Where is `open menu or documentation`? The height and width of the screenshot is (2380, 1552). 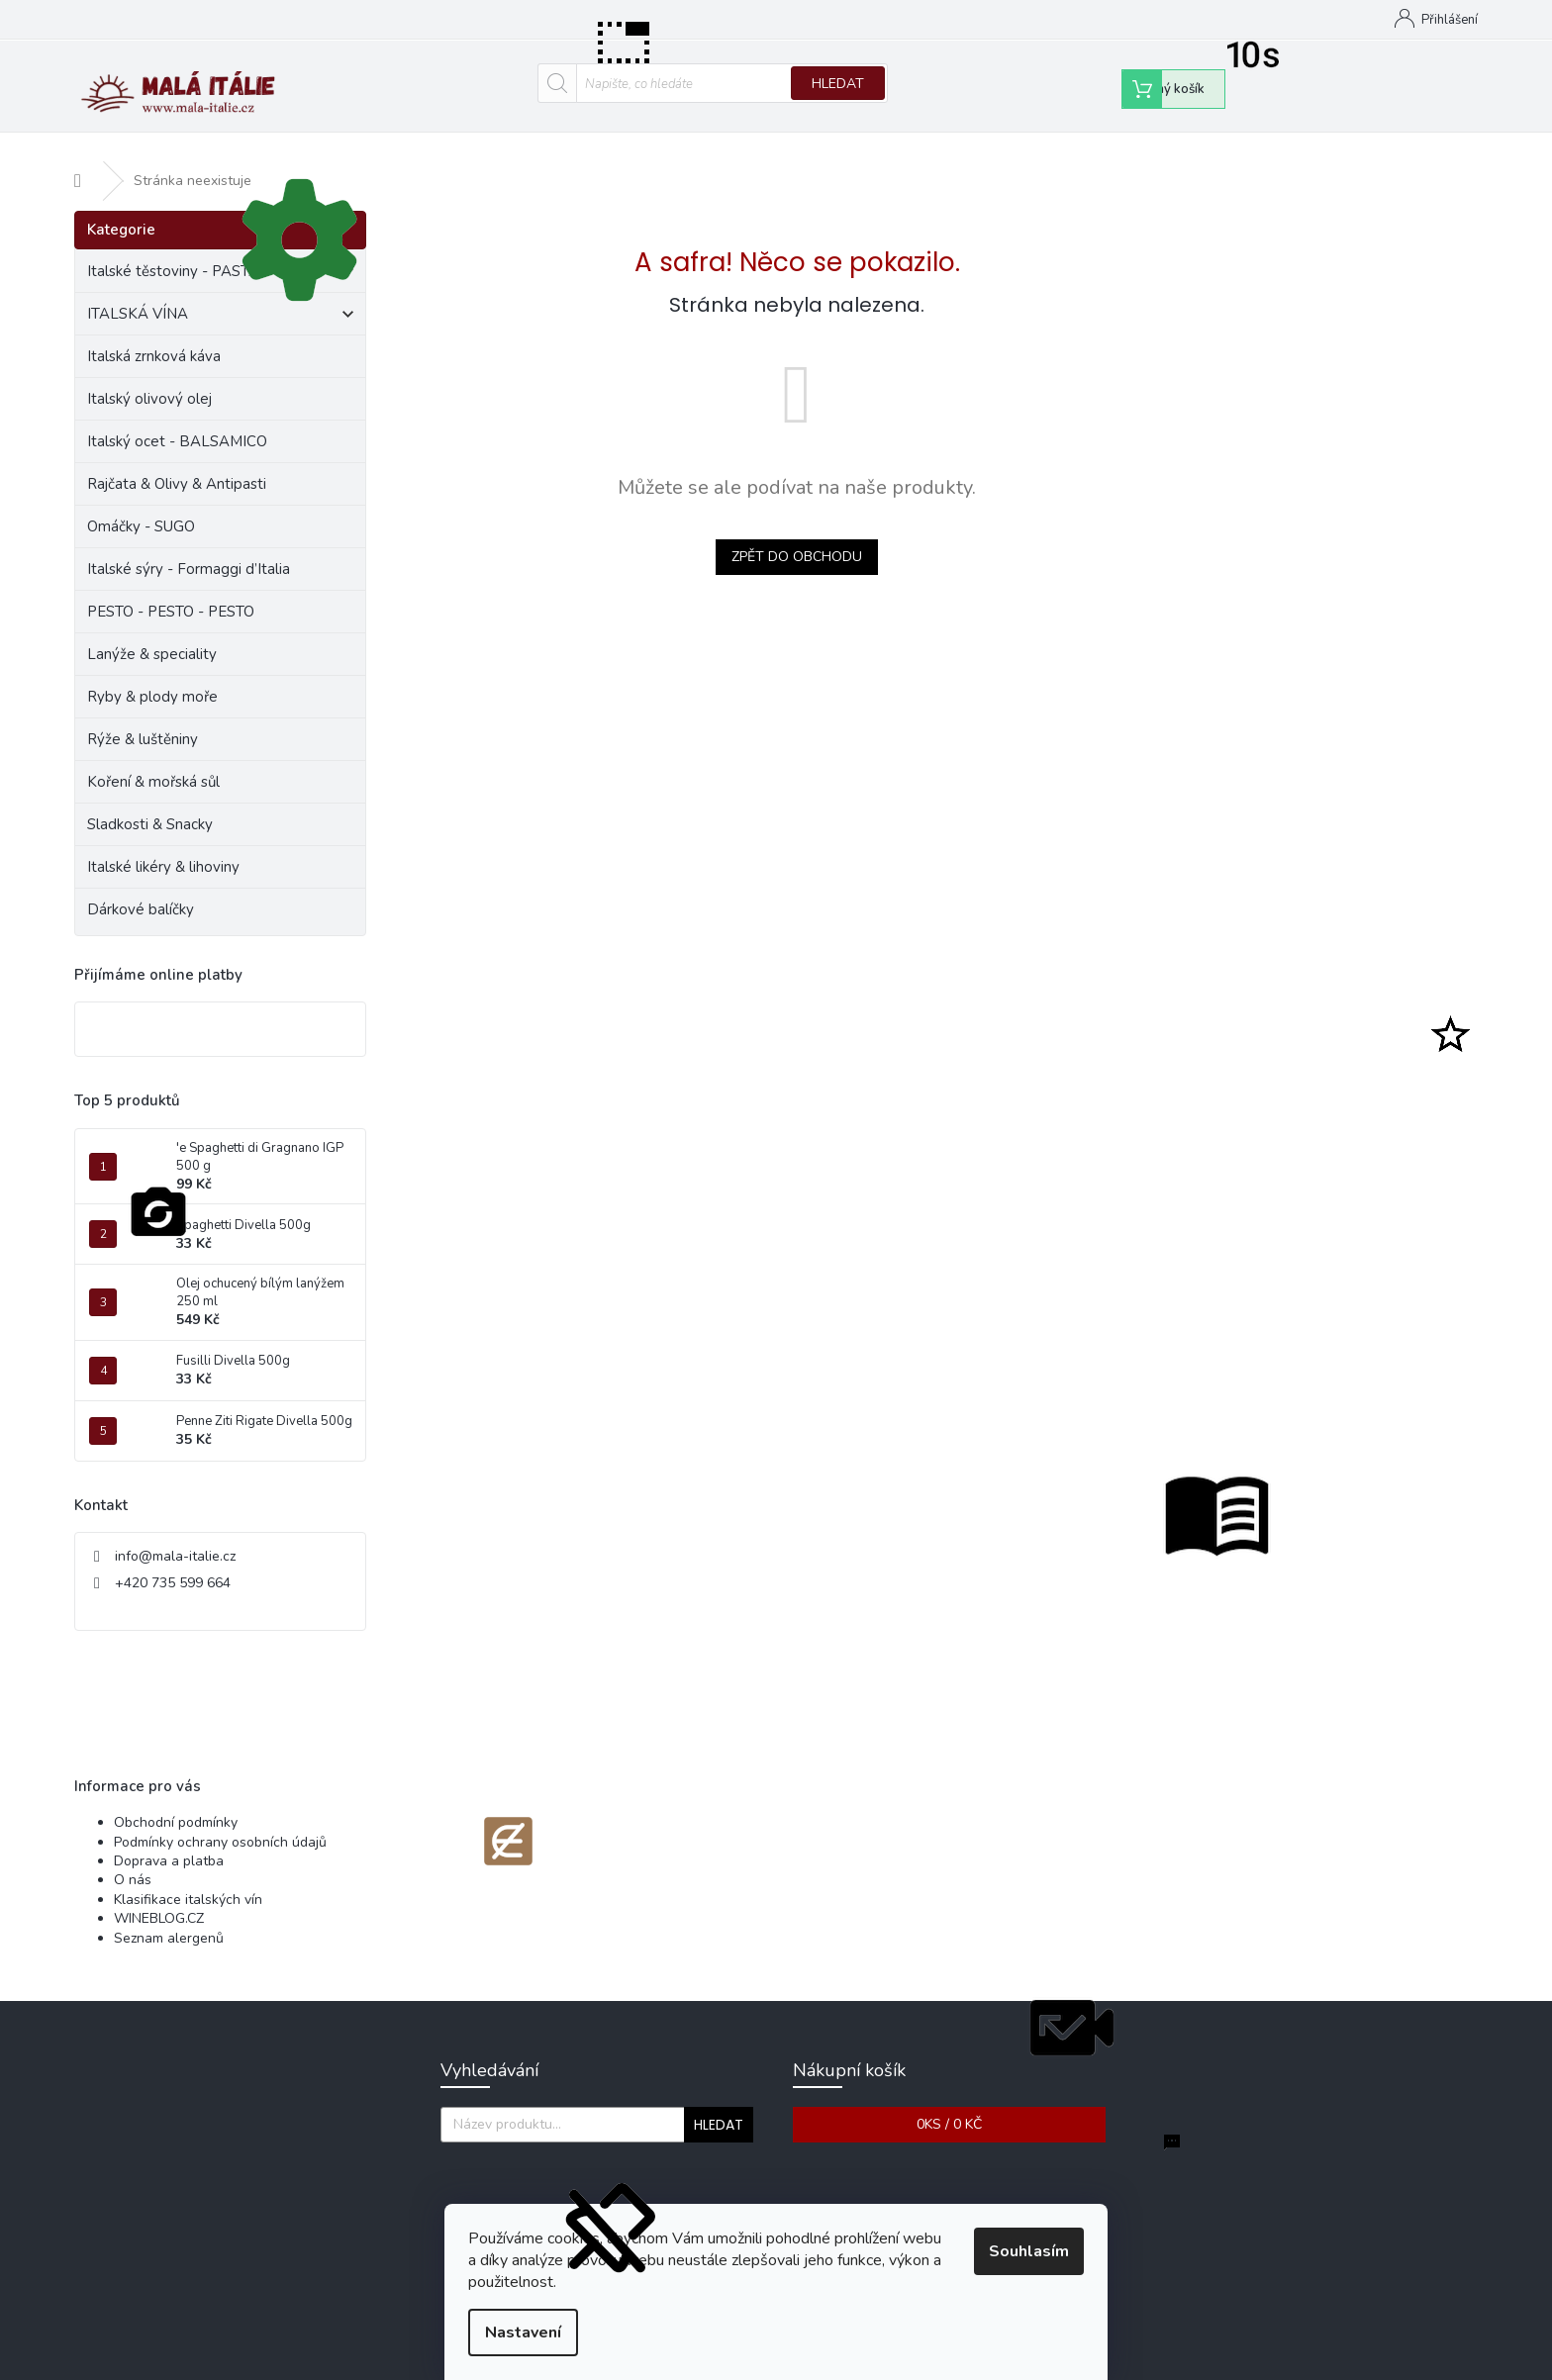
open menu or documentation is located at coordinates (1216, 1511).